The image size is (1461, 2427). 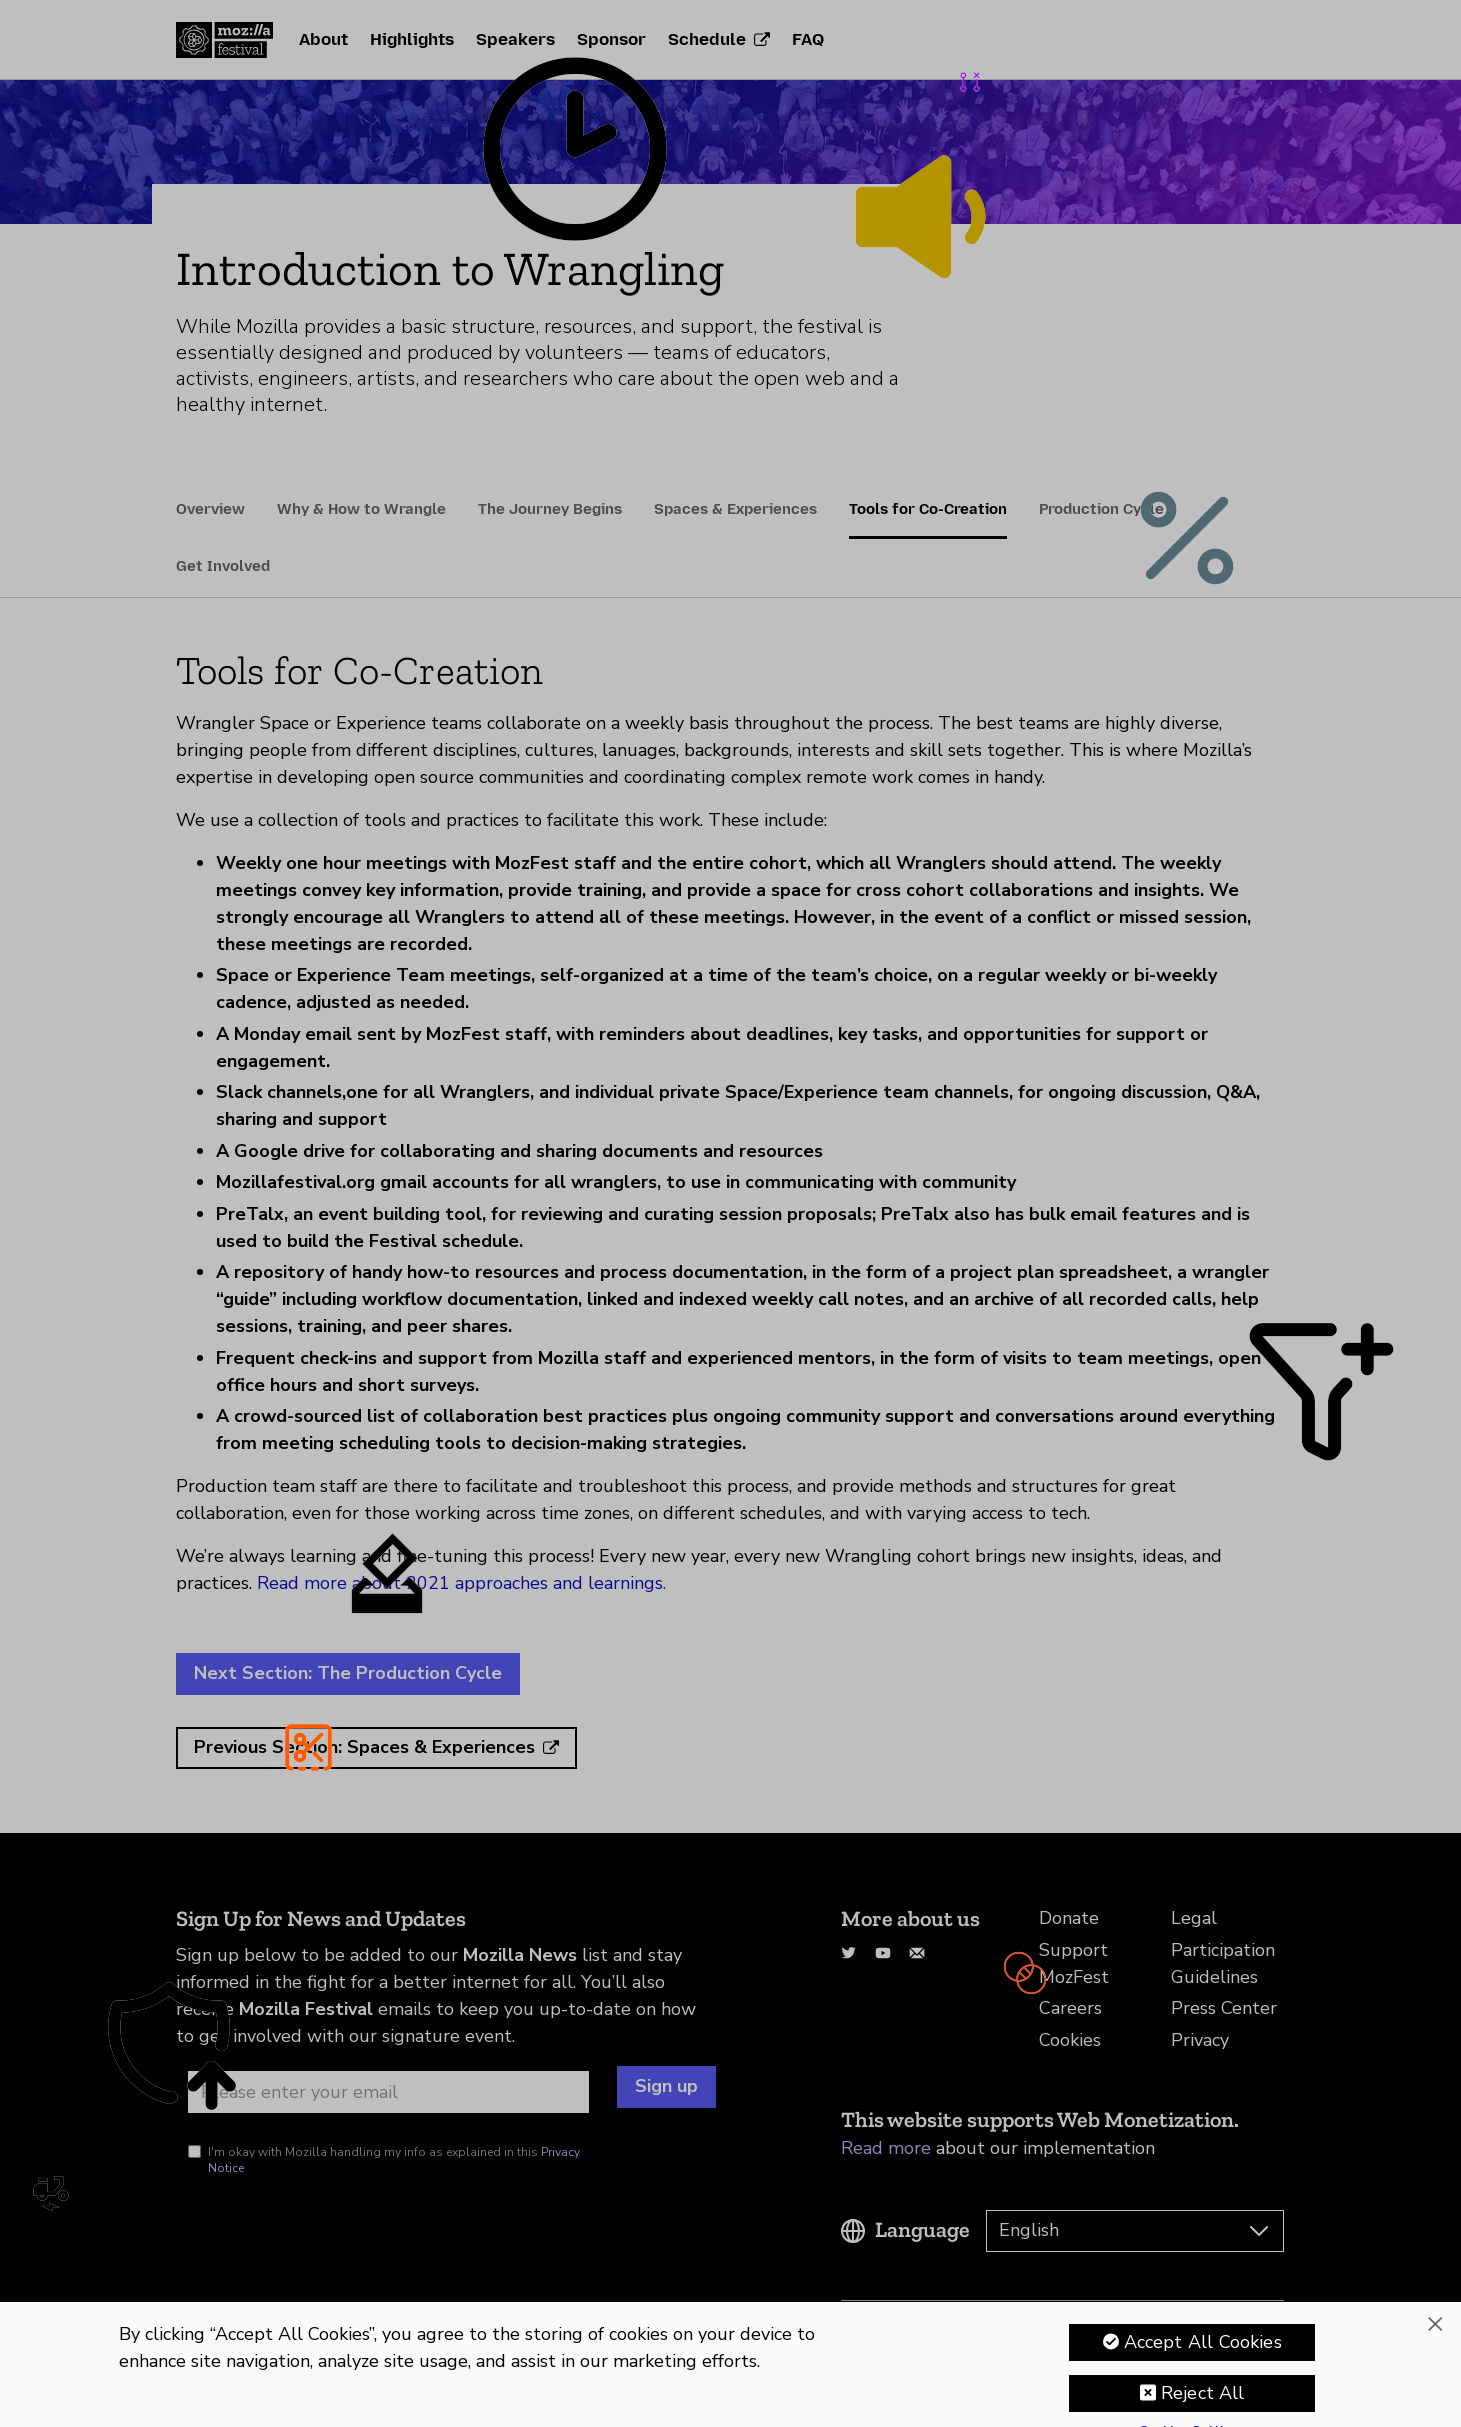 I want to click on cast your vote or submit a ballot, so click(x=387, y=1574).